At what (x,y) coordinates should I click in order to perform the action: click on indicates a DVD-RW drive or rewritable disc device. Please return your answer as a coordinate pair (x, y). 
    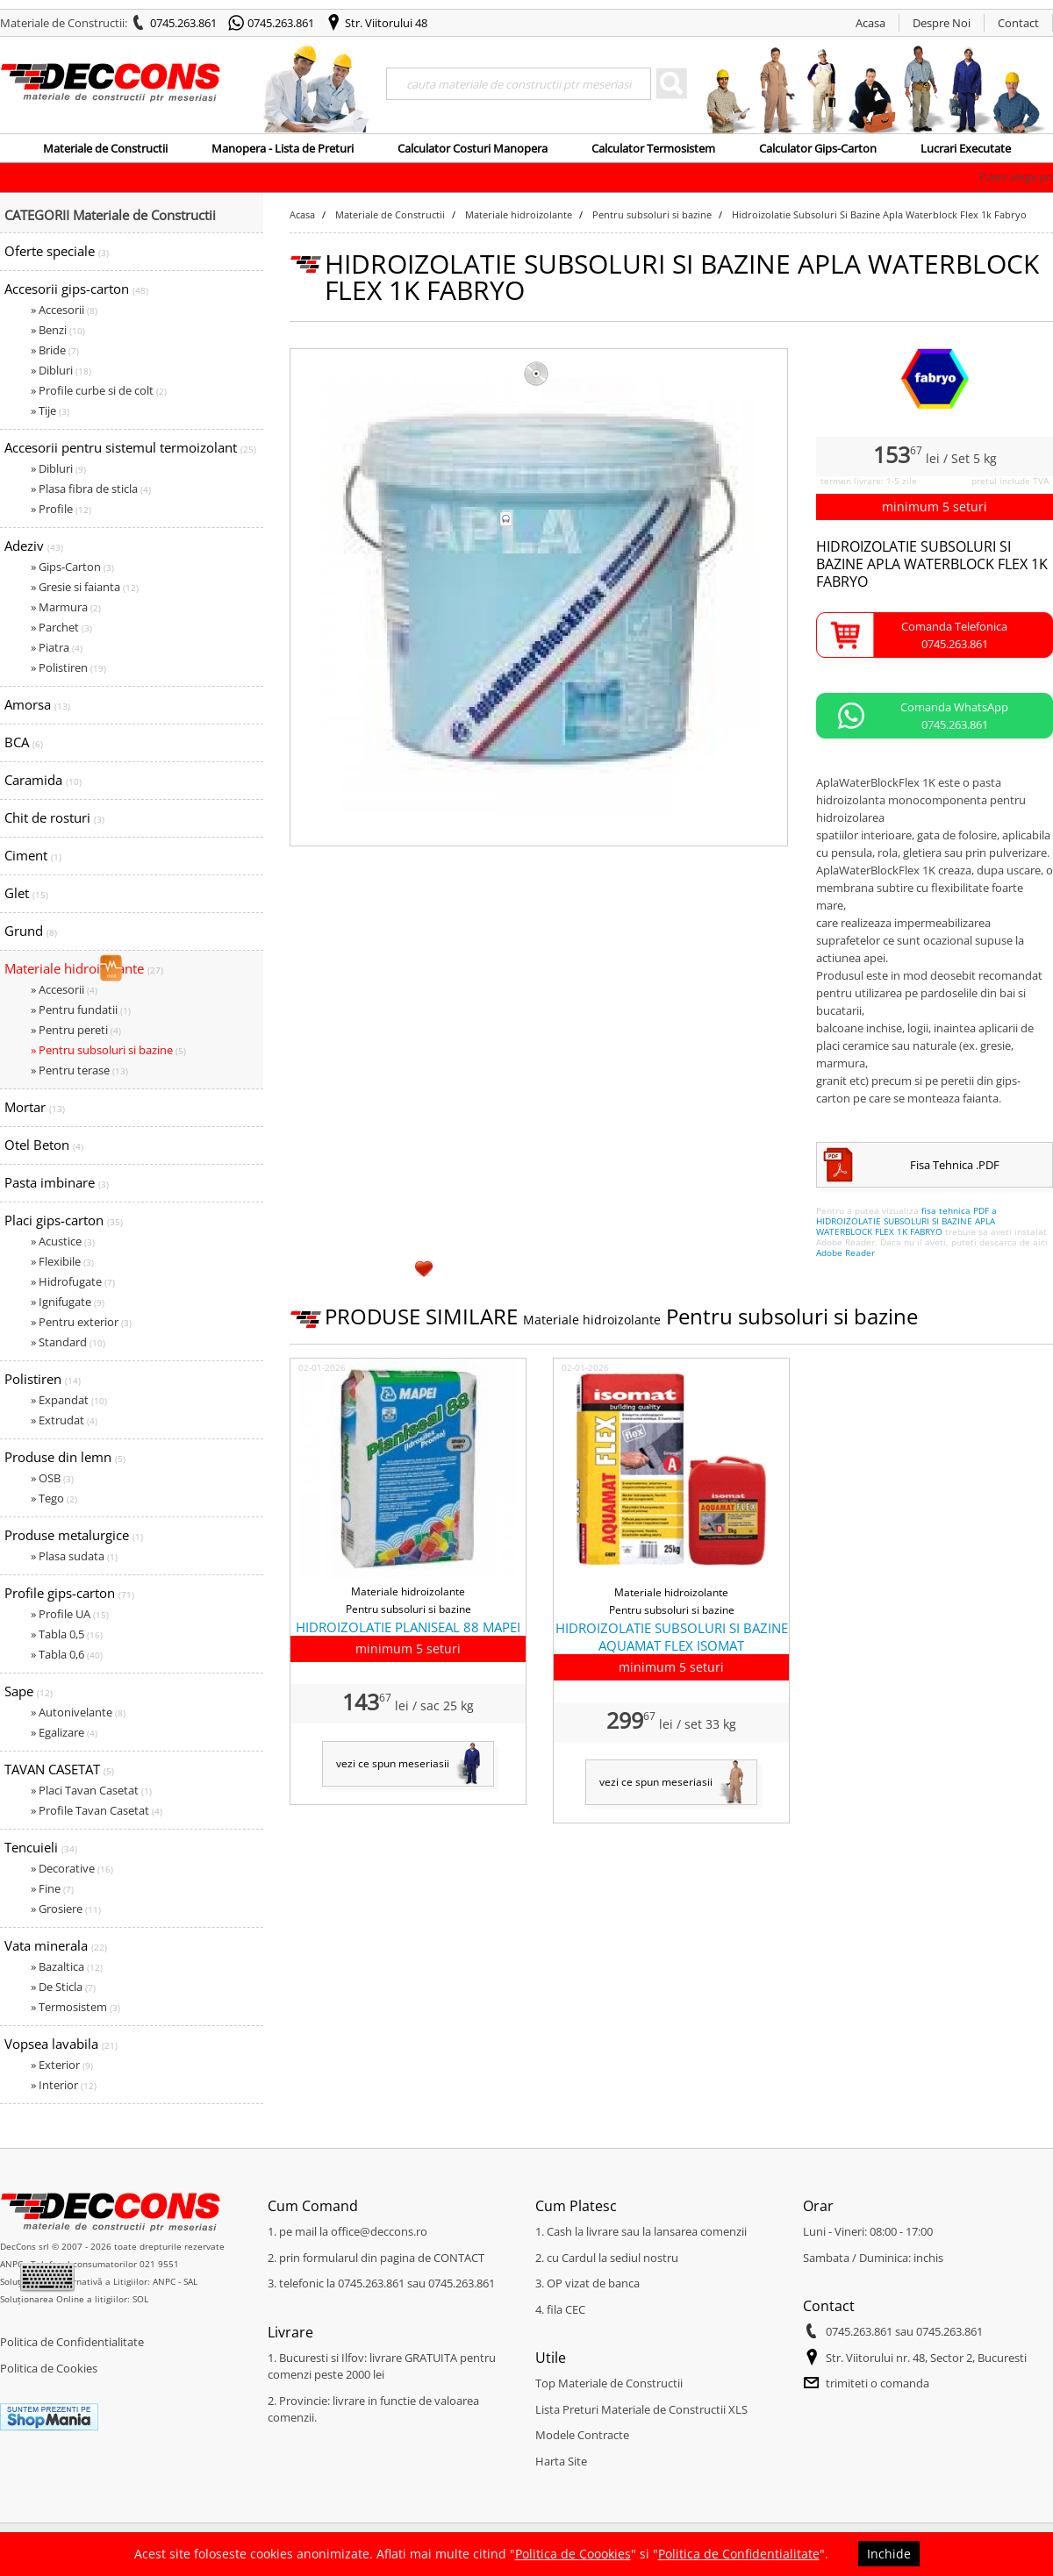
    Looking at the image, I should click on (536, 374).